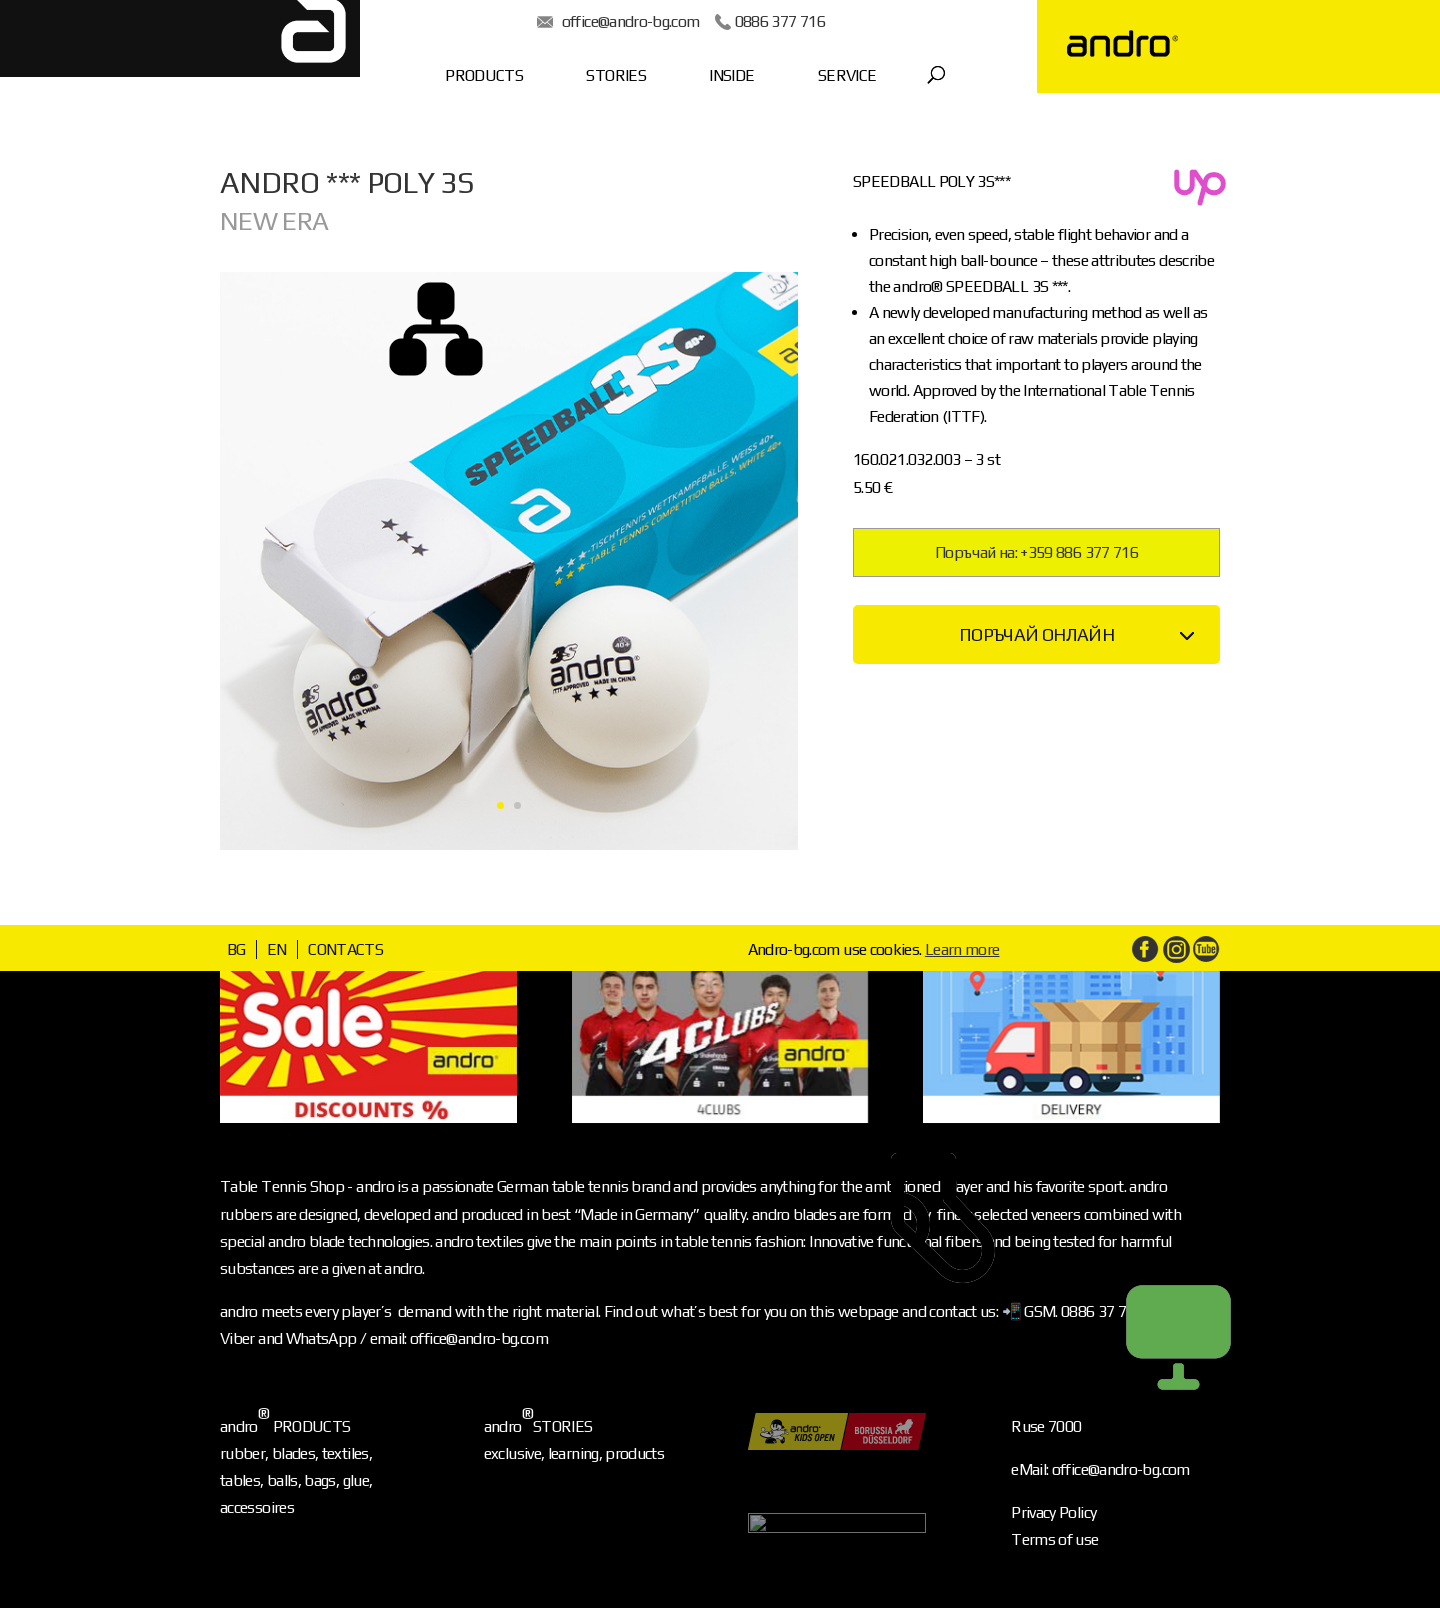 The image size is (1440, 1614). Describe the element at coordinates (943, 1218) in the screenshot. I see `view clothing or apparel category` at that location.